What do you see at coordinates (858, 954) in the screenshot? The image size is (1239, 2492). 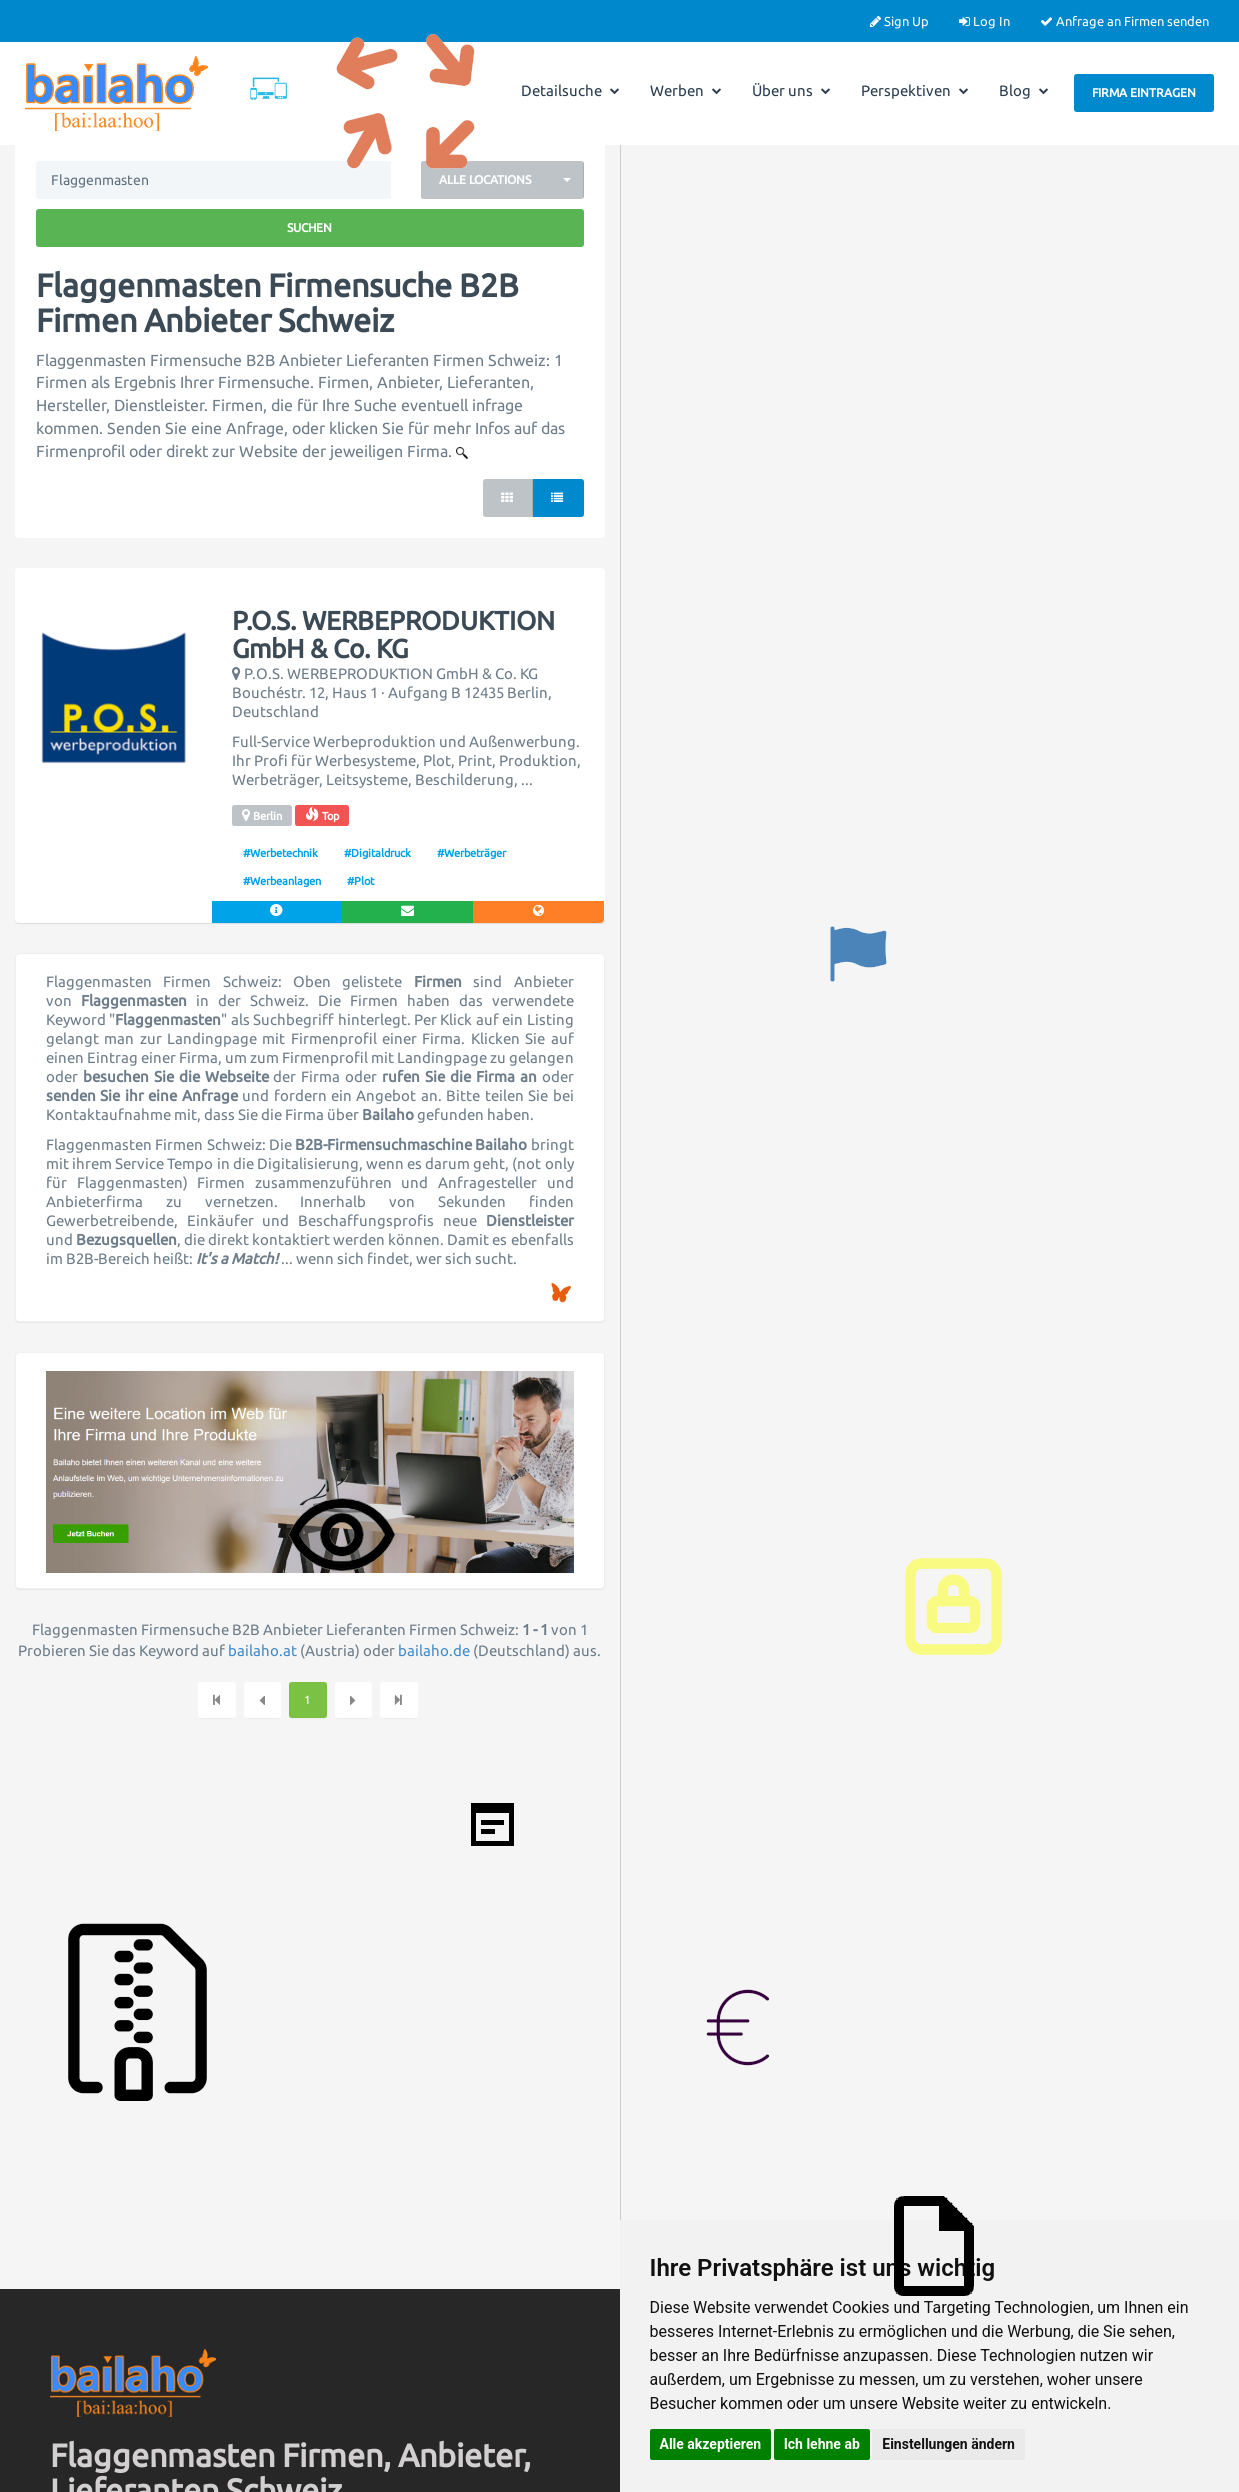 I see `flag or report content` at bounding box center [858, 954].